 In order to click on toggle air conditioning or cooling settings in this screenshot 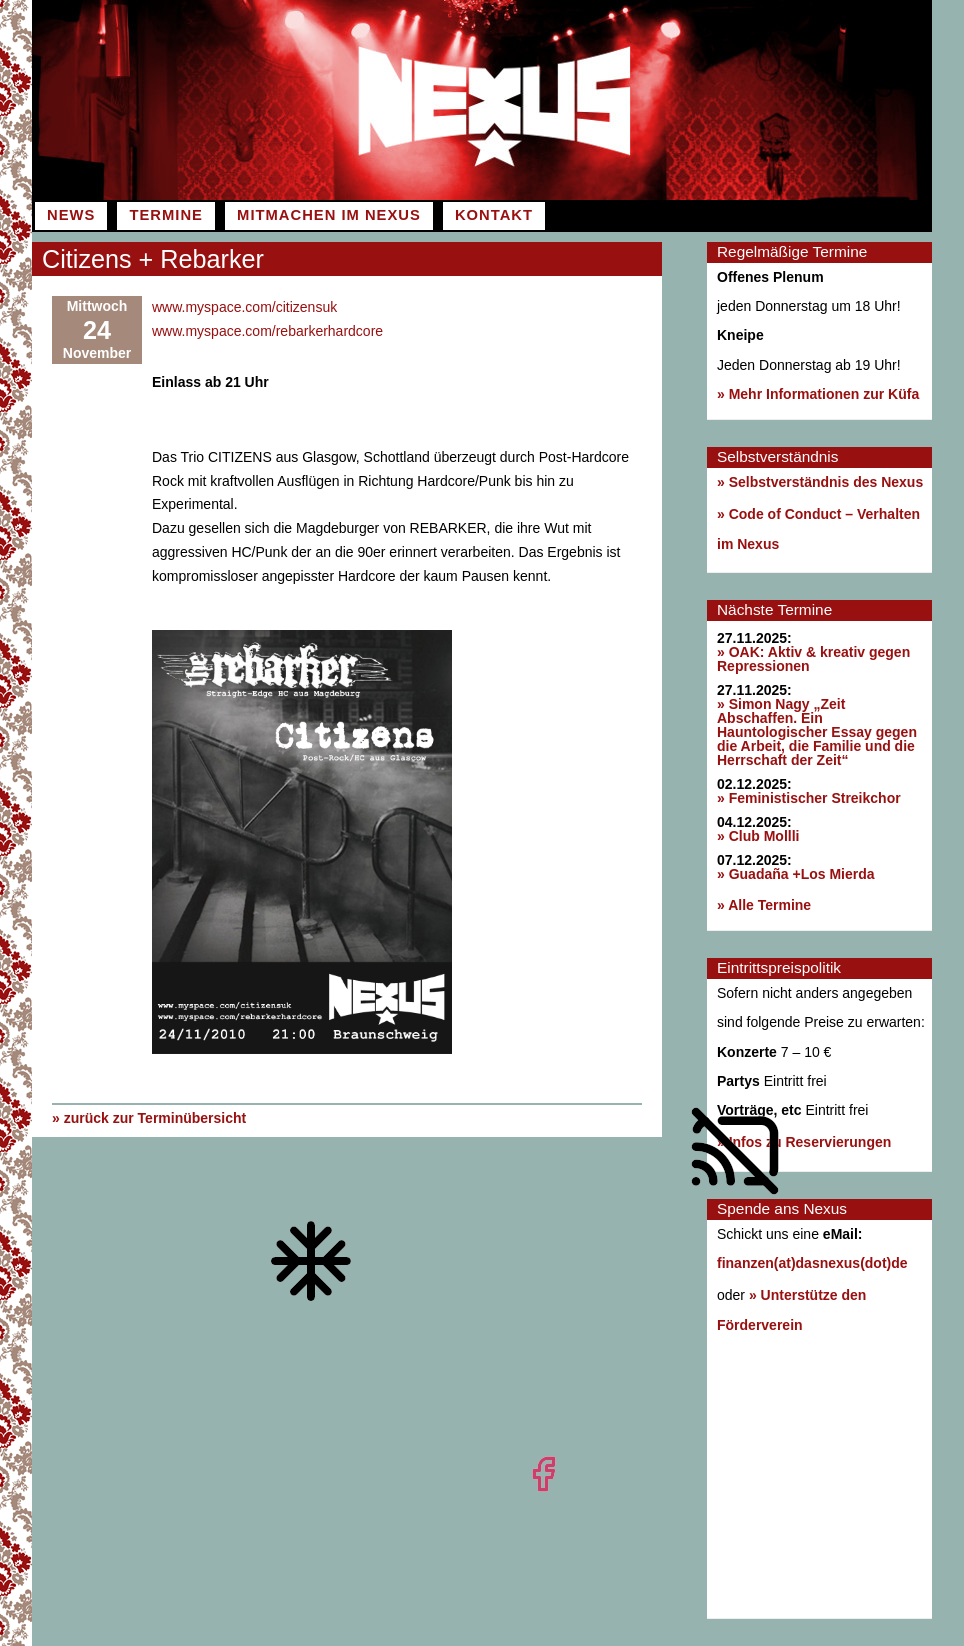, I will do `click(311, 1261)`.